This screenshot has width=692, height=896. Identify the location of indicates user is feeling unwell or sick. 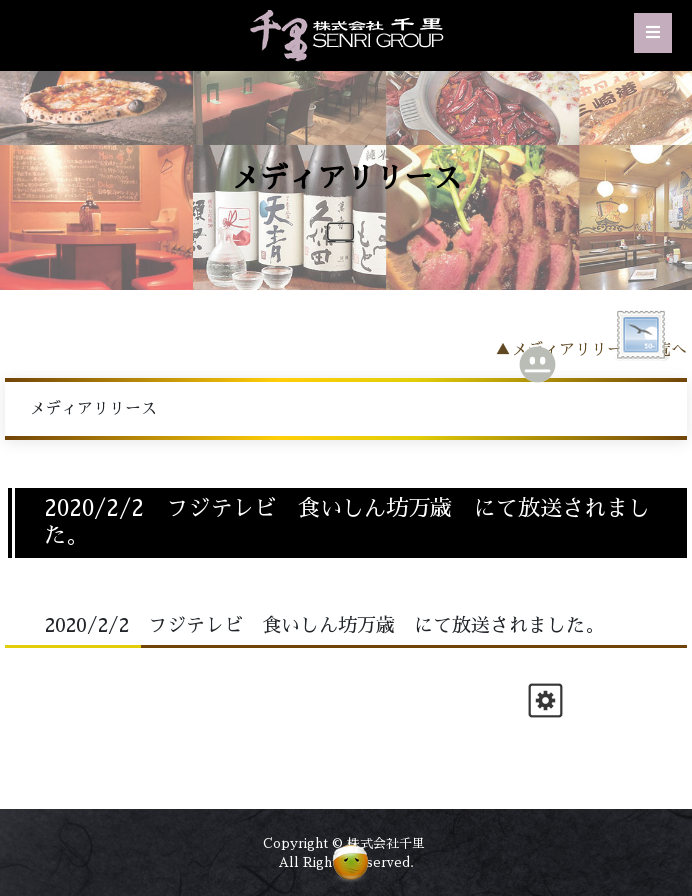
(351, 864).